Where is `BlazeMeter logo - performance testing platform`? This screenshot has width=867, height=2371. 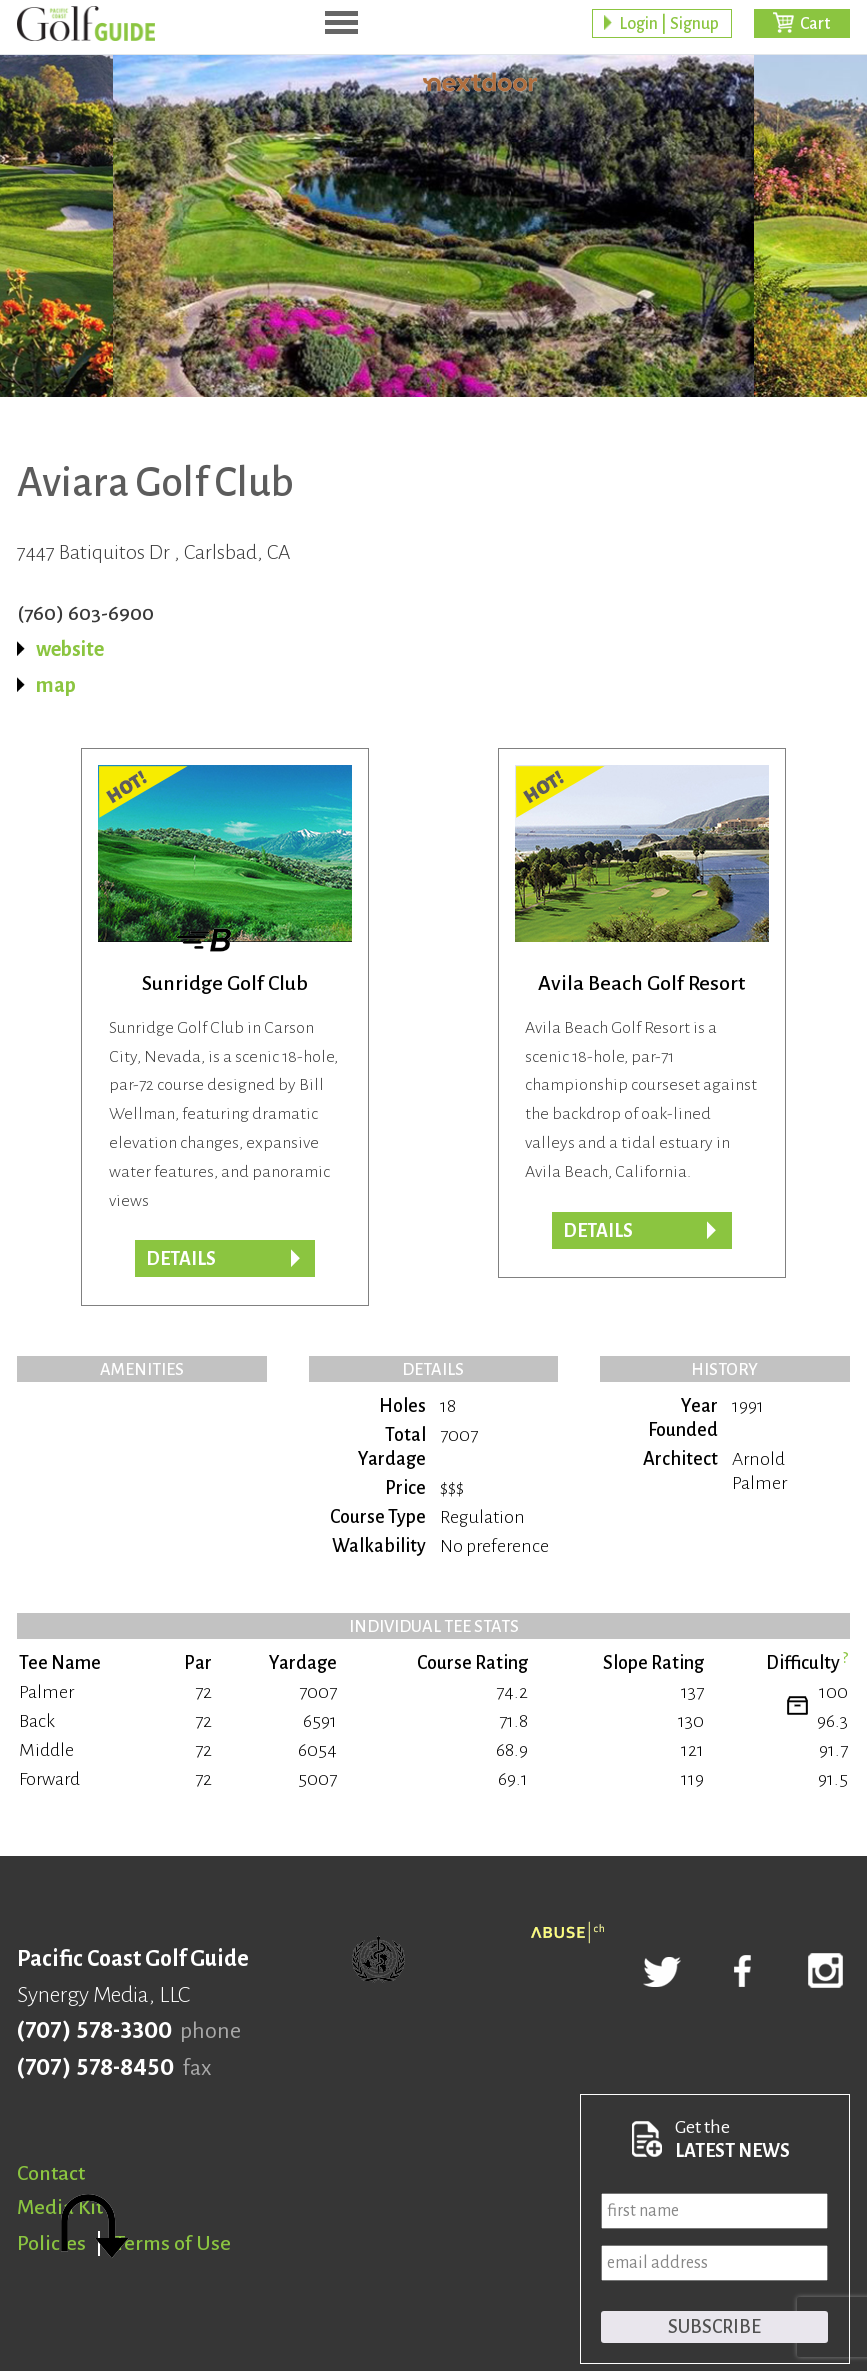
BlazeMeter logo - performance testing platform is located at coordinates (204, 940).